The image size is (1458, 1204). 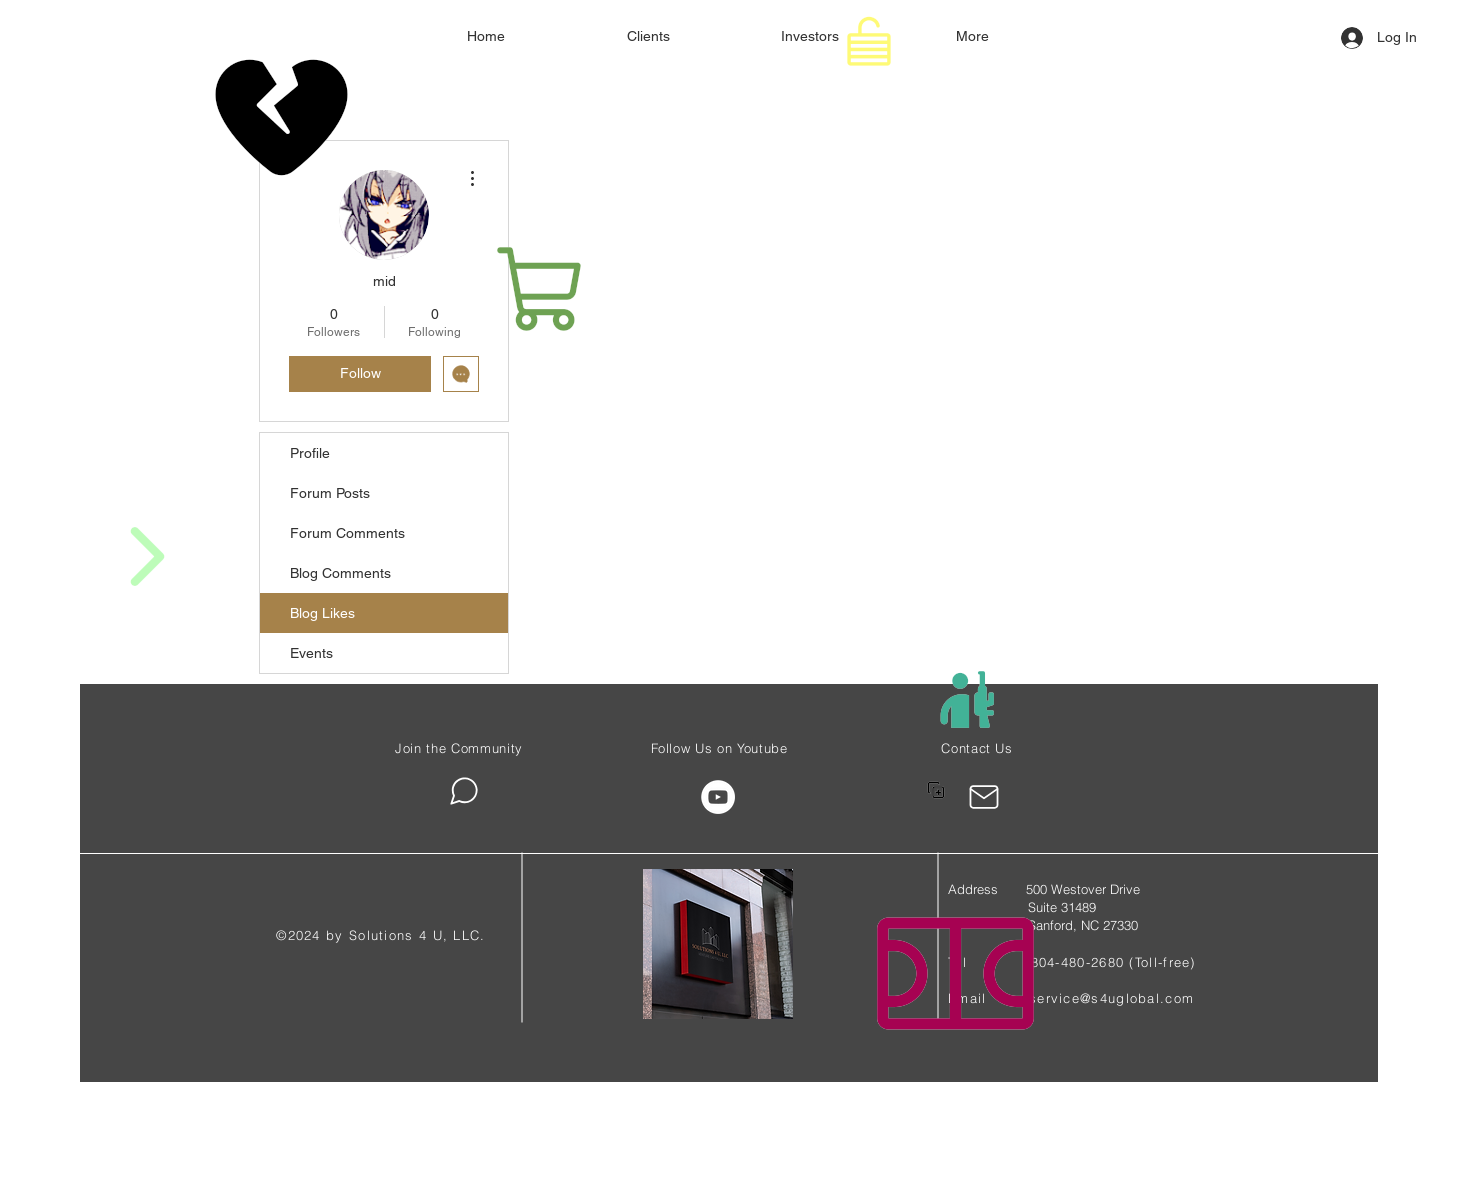 What do you see at coordinates (955, 973) in the screenshot?
I see `view basketball court locations` at bounding box center [955, 973].